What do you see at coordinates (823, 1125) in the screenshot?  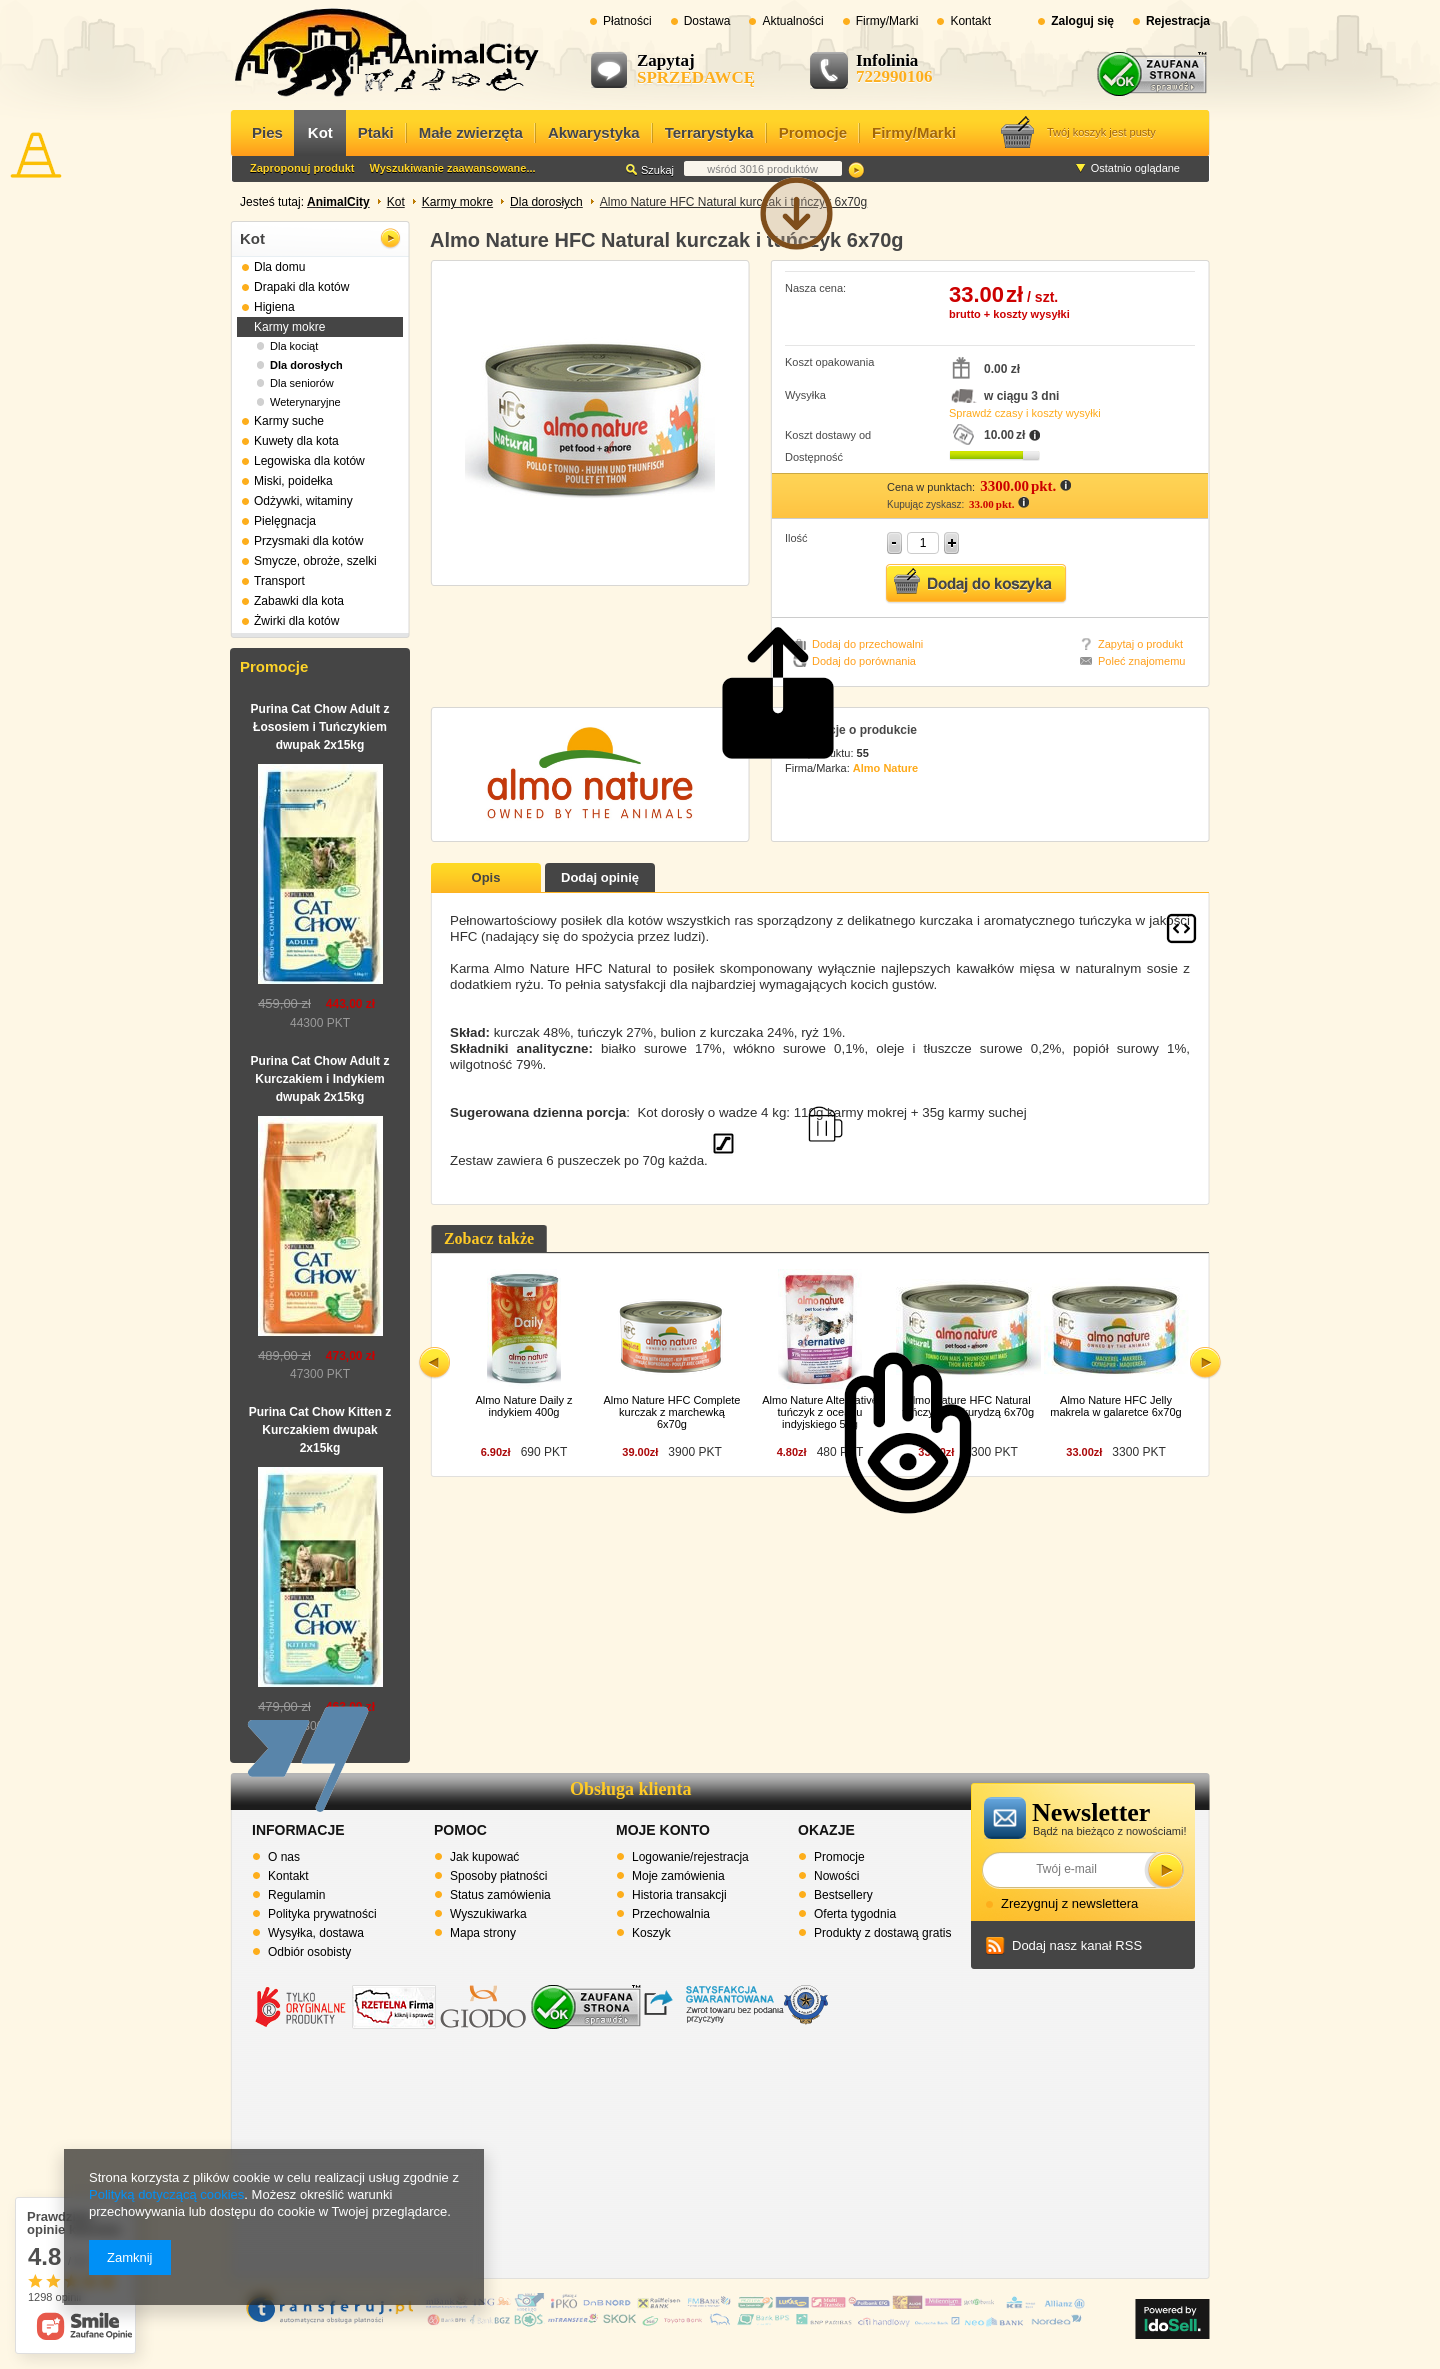 I see `browse nearby bars or pubs` at bounding box center [823, 1125].